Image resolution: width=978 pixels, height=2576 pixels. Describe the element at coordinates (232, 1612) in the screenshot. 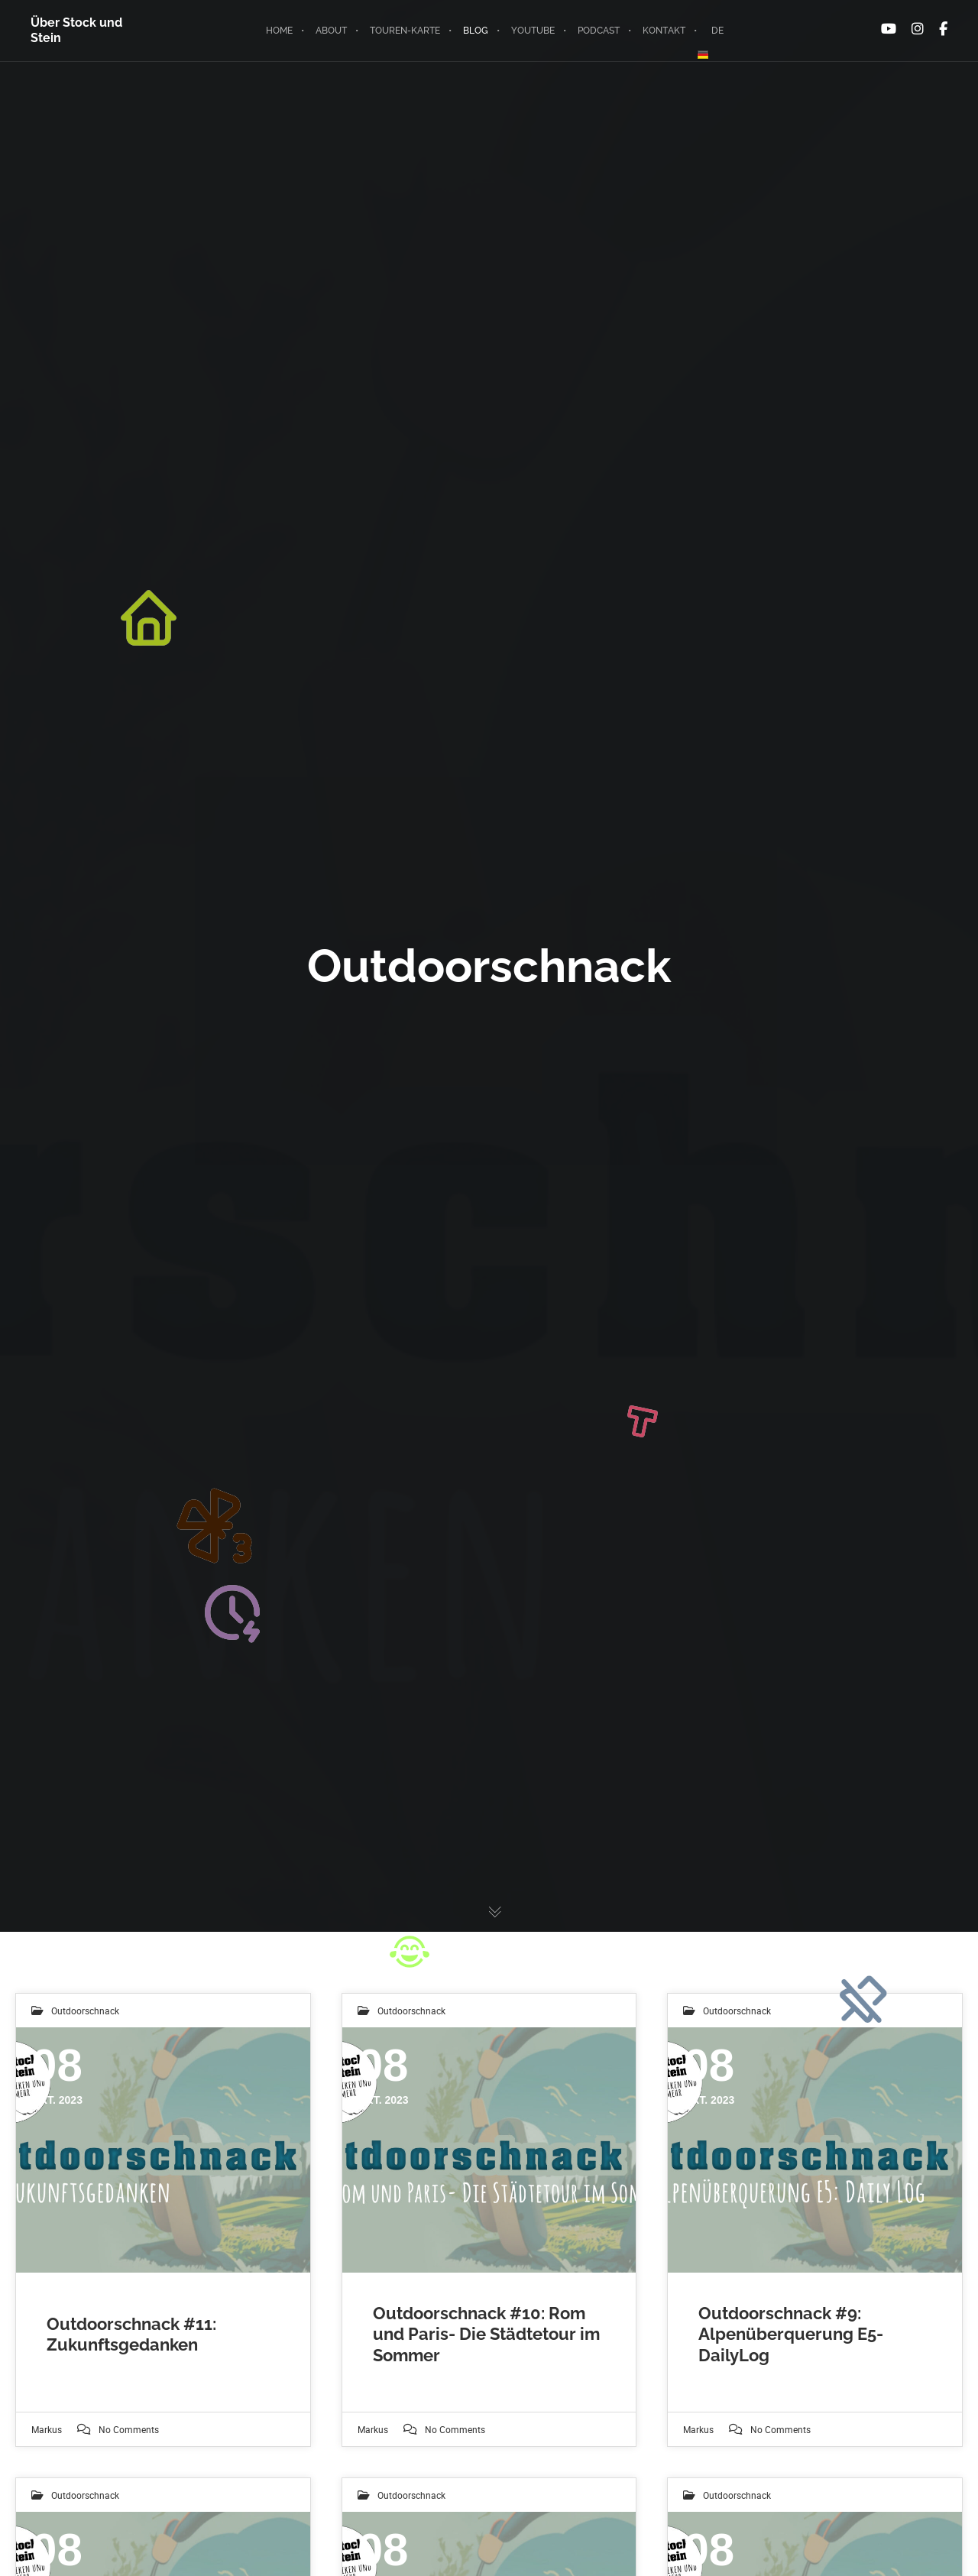

I see `quick timer or speed scheduling` at that location.